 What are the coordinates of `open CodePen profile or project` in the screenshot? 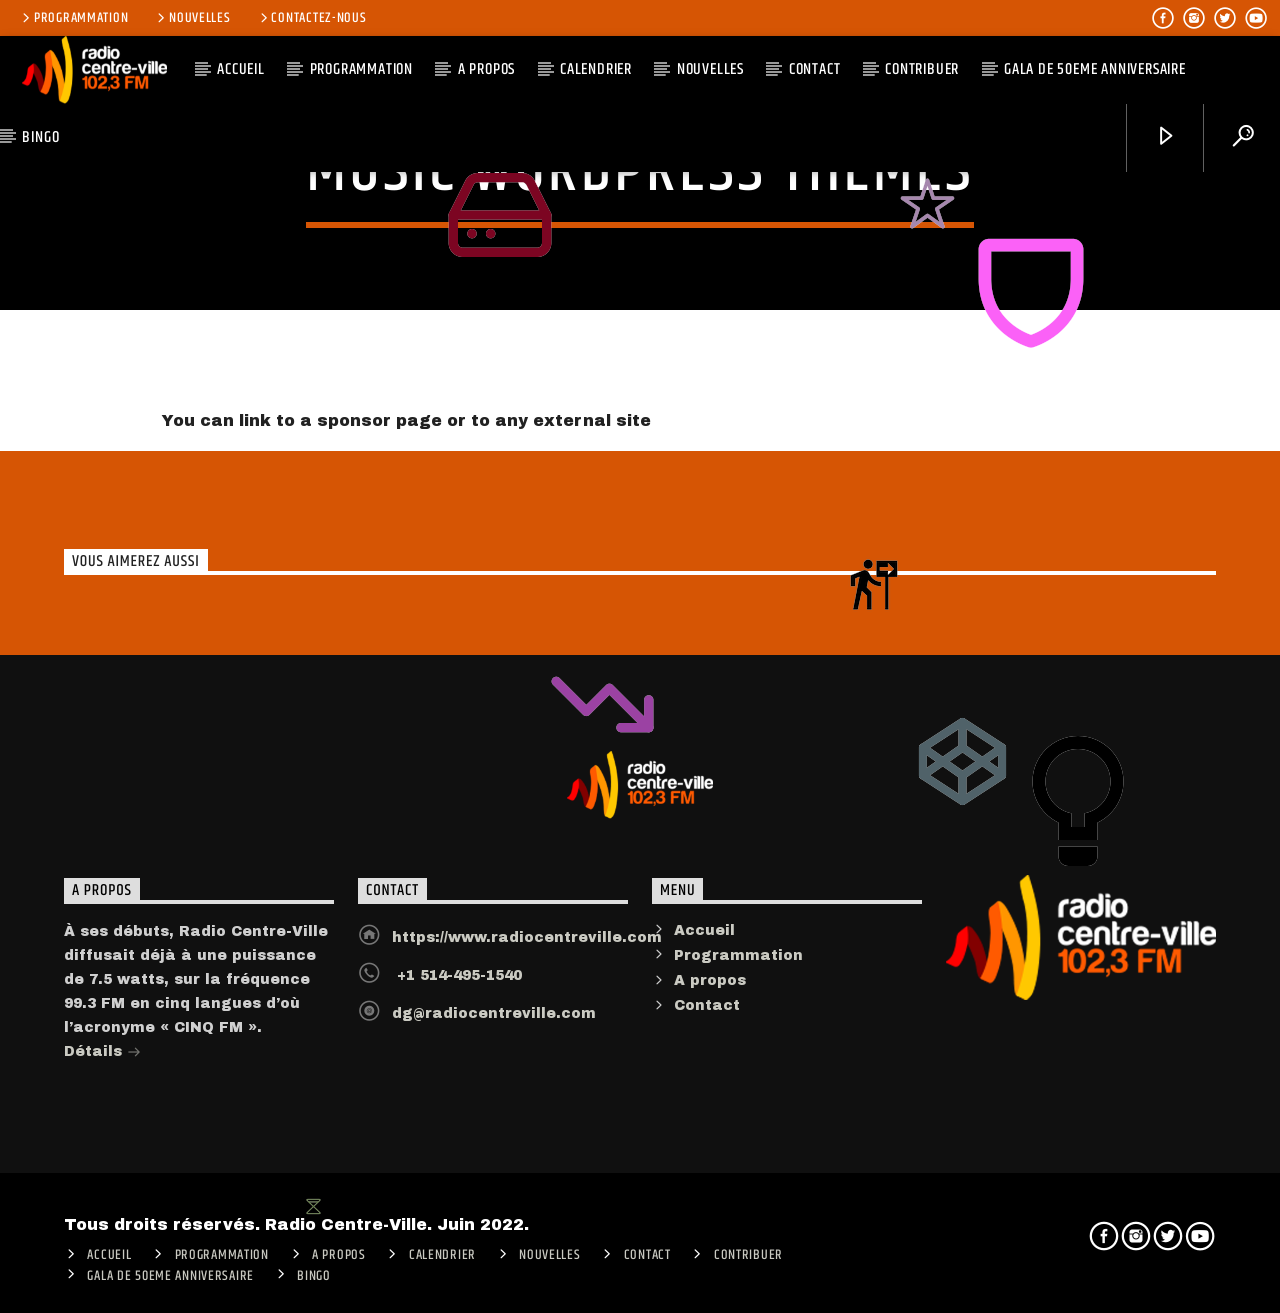 It's located at (962, 761).